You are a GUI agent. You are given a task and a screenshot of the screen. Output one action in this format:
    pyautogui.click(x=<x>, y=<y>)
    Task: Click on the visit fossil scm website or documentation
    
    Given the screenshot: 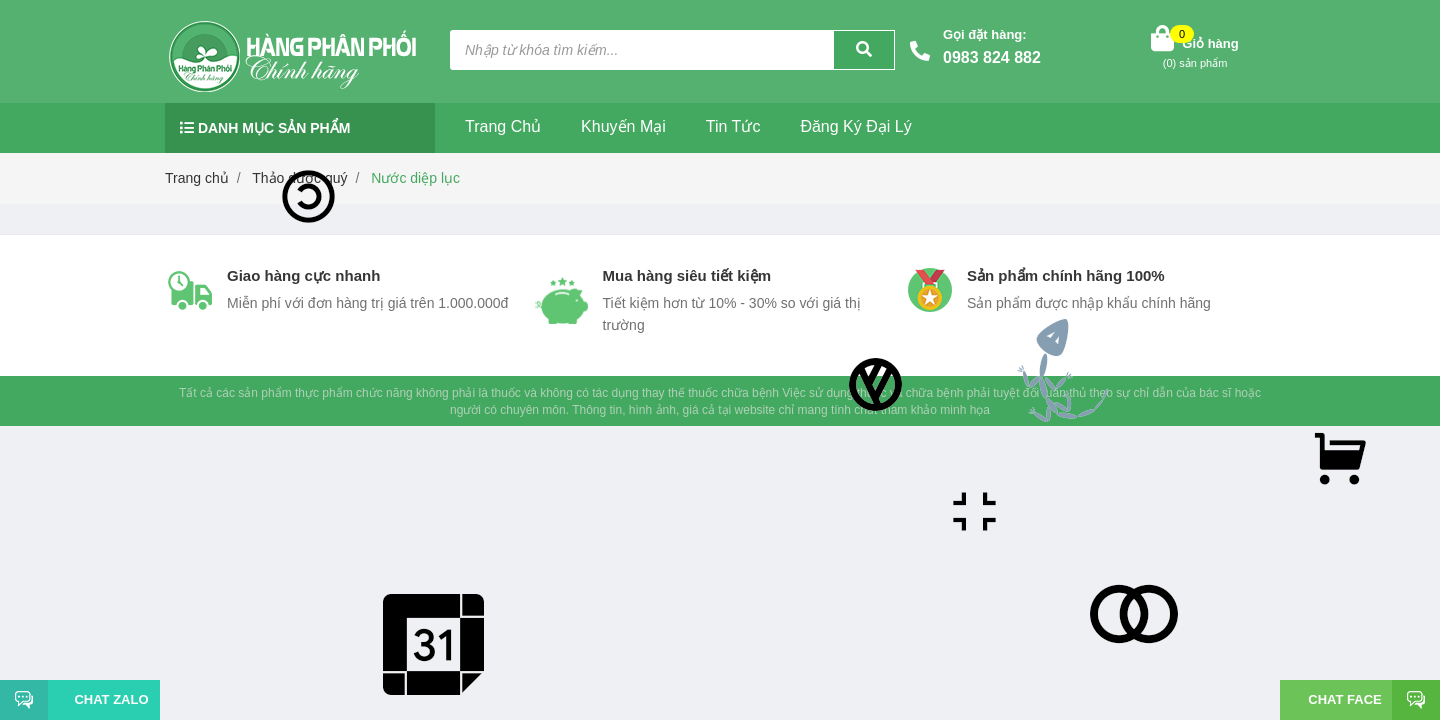 What is the action you would take?
    pyautogui.click(x=1062, y=370)
    